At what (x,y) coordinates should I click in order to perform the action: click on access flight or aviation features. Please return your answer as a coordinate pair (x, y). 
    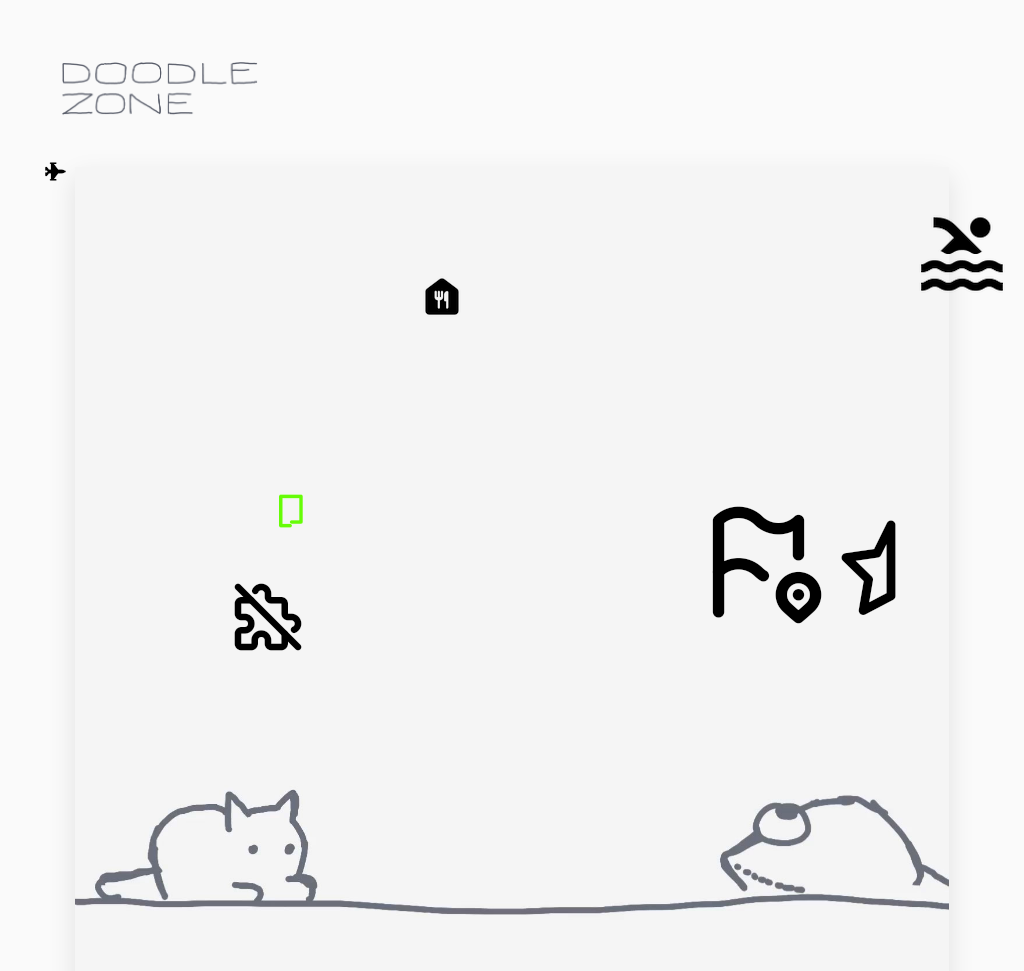
    Looking at the image, I should click on (55, 171).